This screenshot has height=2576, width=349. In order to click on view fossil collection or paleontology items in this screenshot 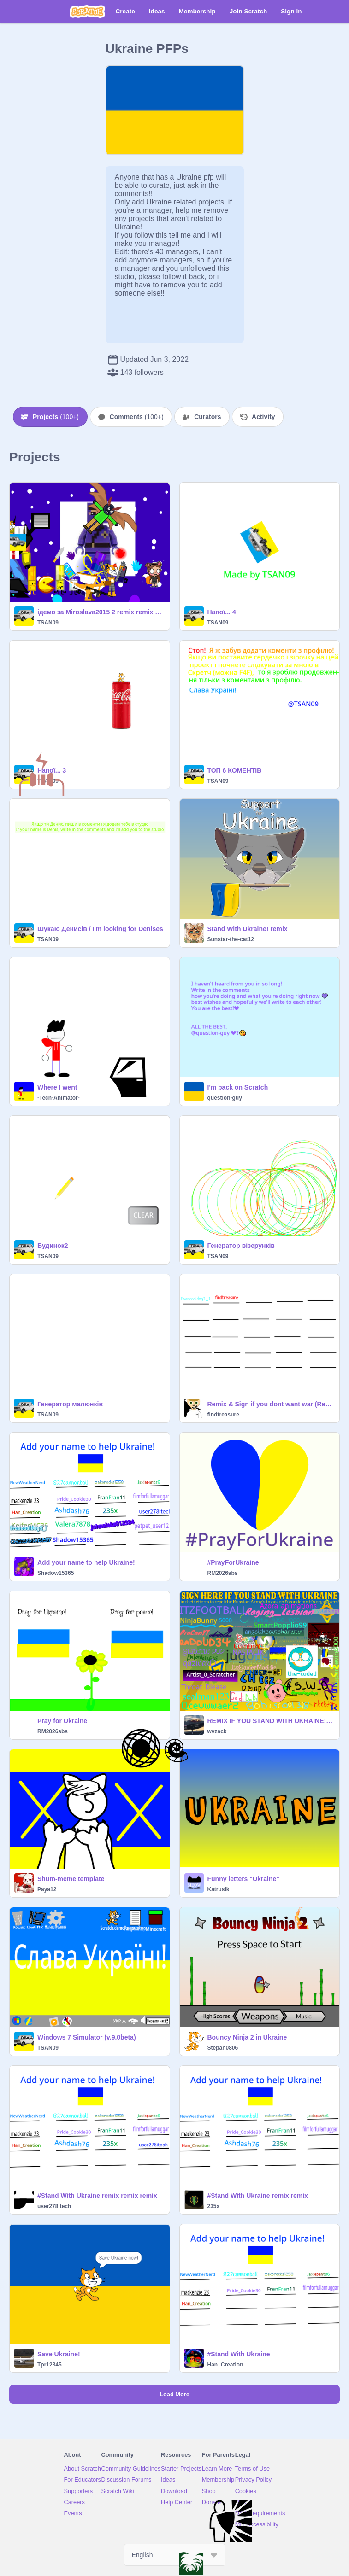, I will do `click(176, 1750)`.